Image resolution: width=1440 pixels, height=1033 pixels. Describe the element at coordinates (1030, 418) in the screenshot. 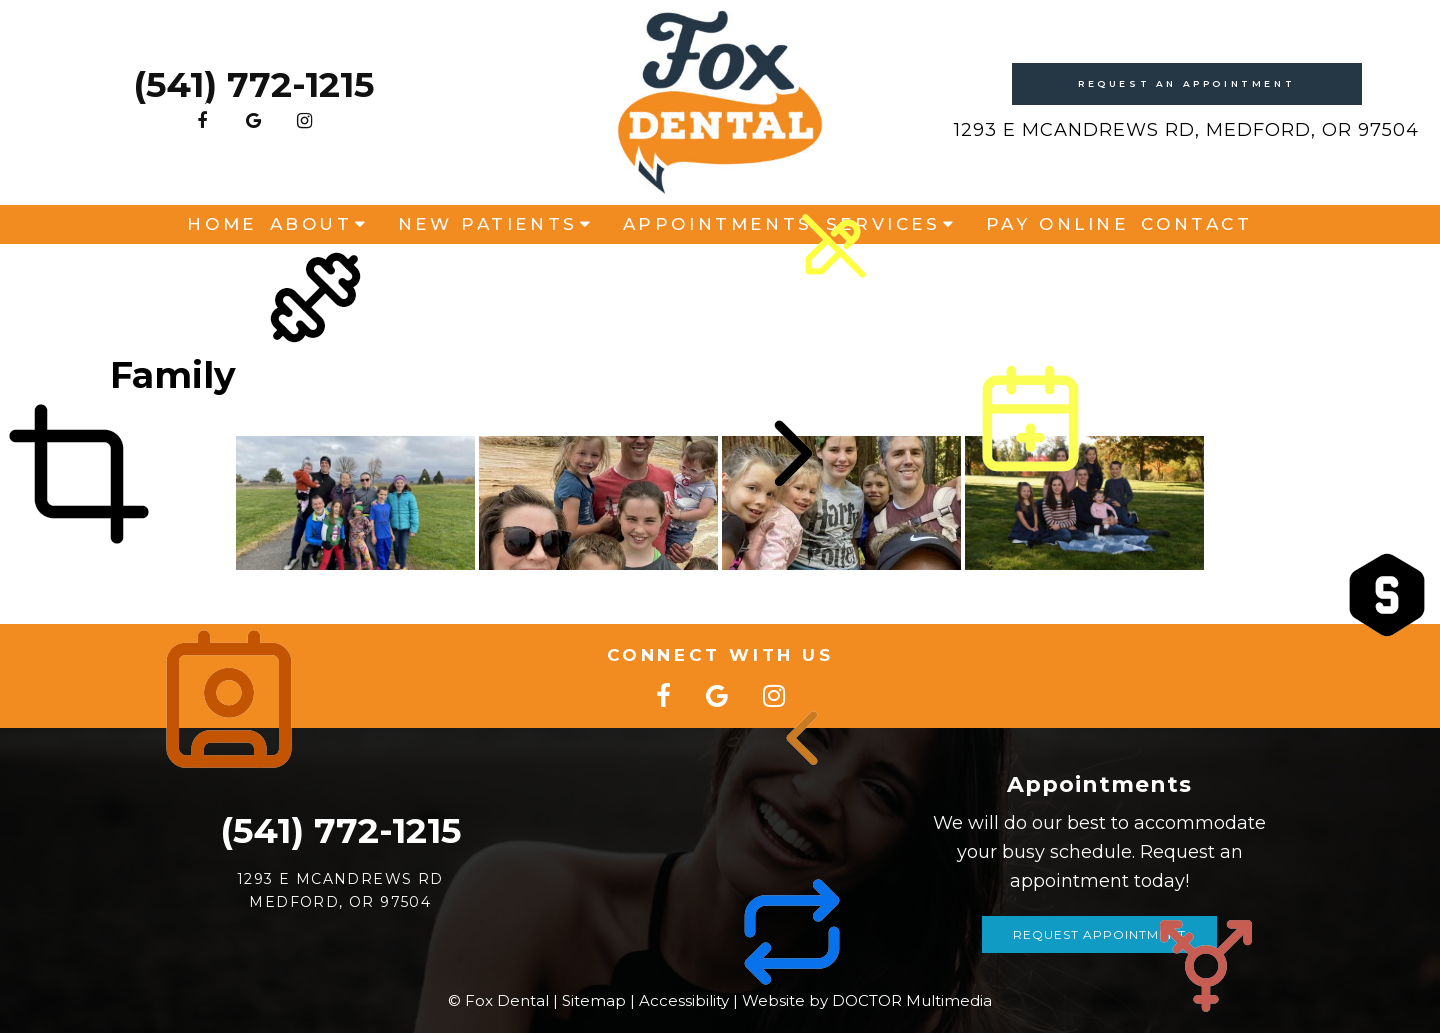

I see `add a new event to calendar` at that location.